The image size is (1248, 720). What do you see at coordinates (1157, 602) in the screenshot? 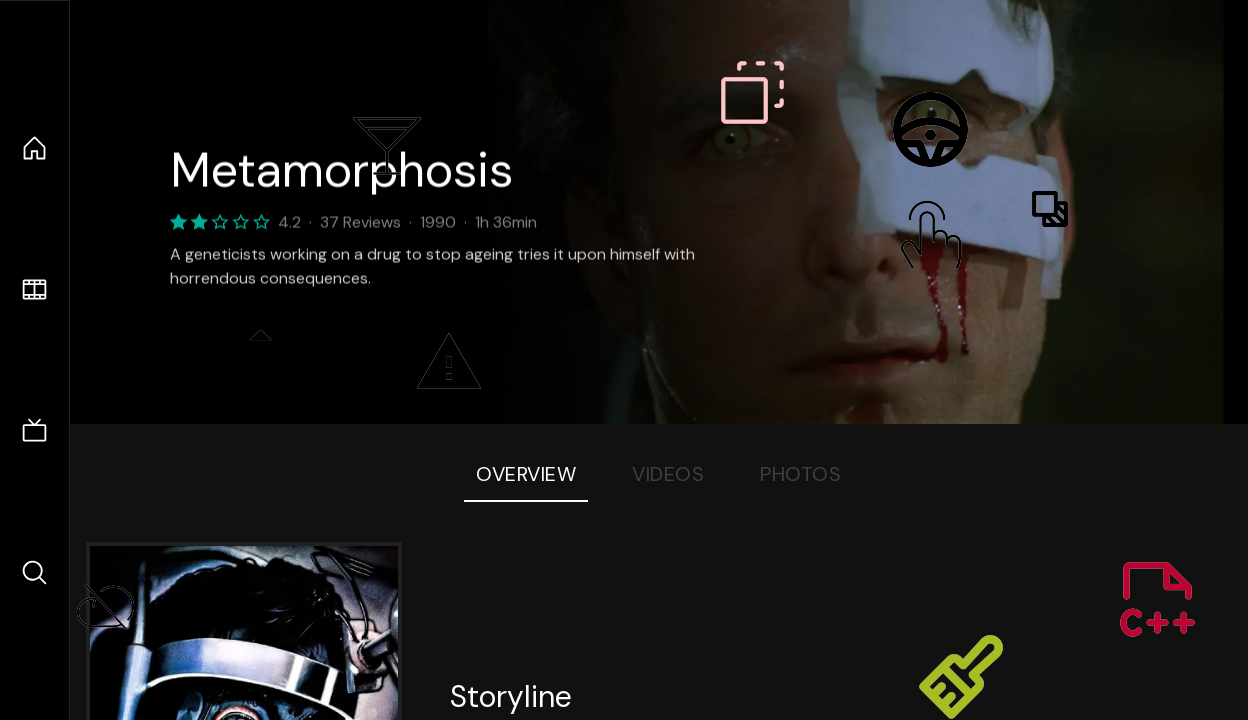
I see `open a C++ source code file` at bounding box center [1157, 602].